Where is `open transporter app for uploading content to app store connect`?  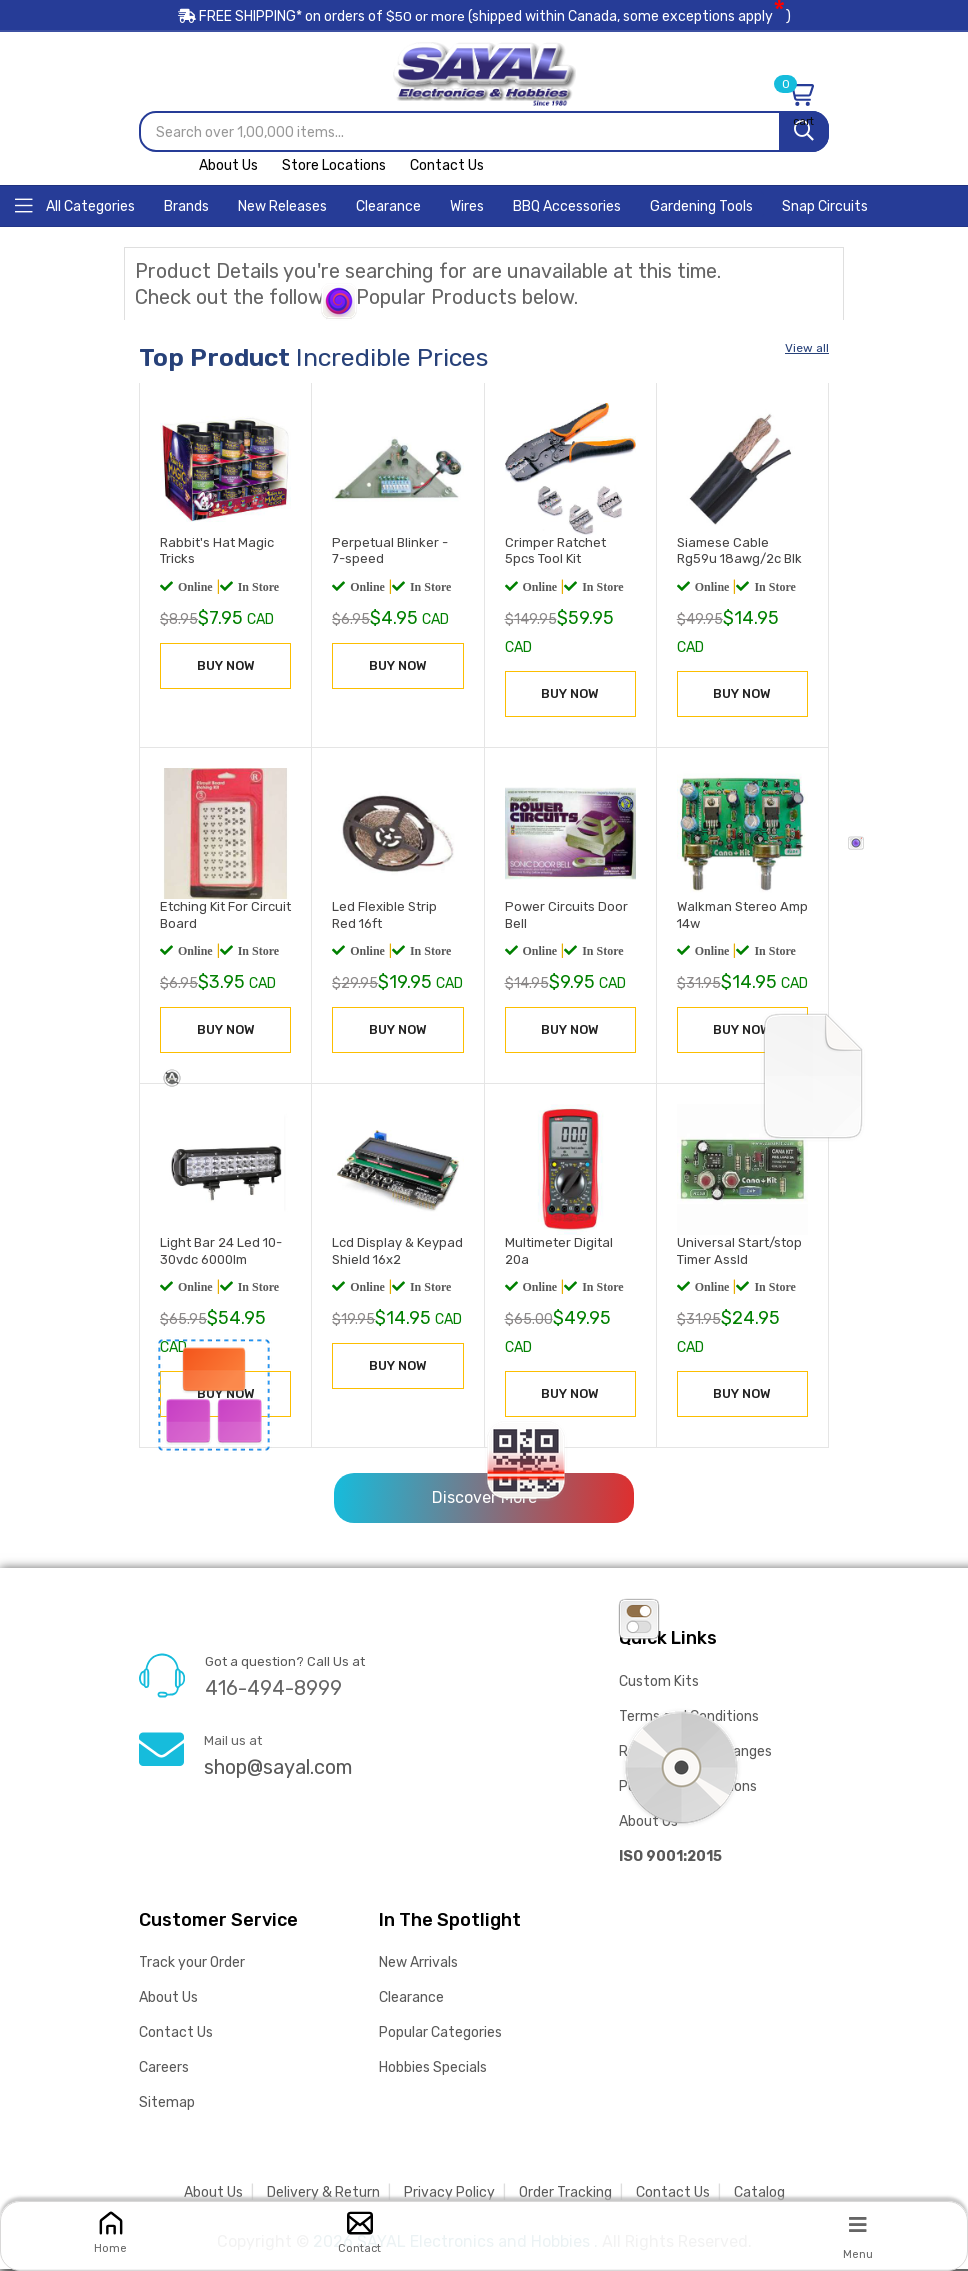
open transporter app for uploading content to app store connect is located at coordinates (339, 301).